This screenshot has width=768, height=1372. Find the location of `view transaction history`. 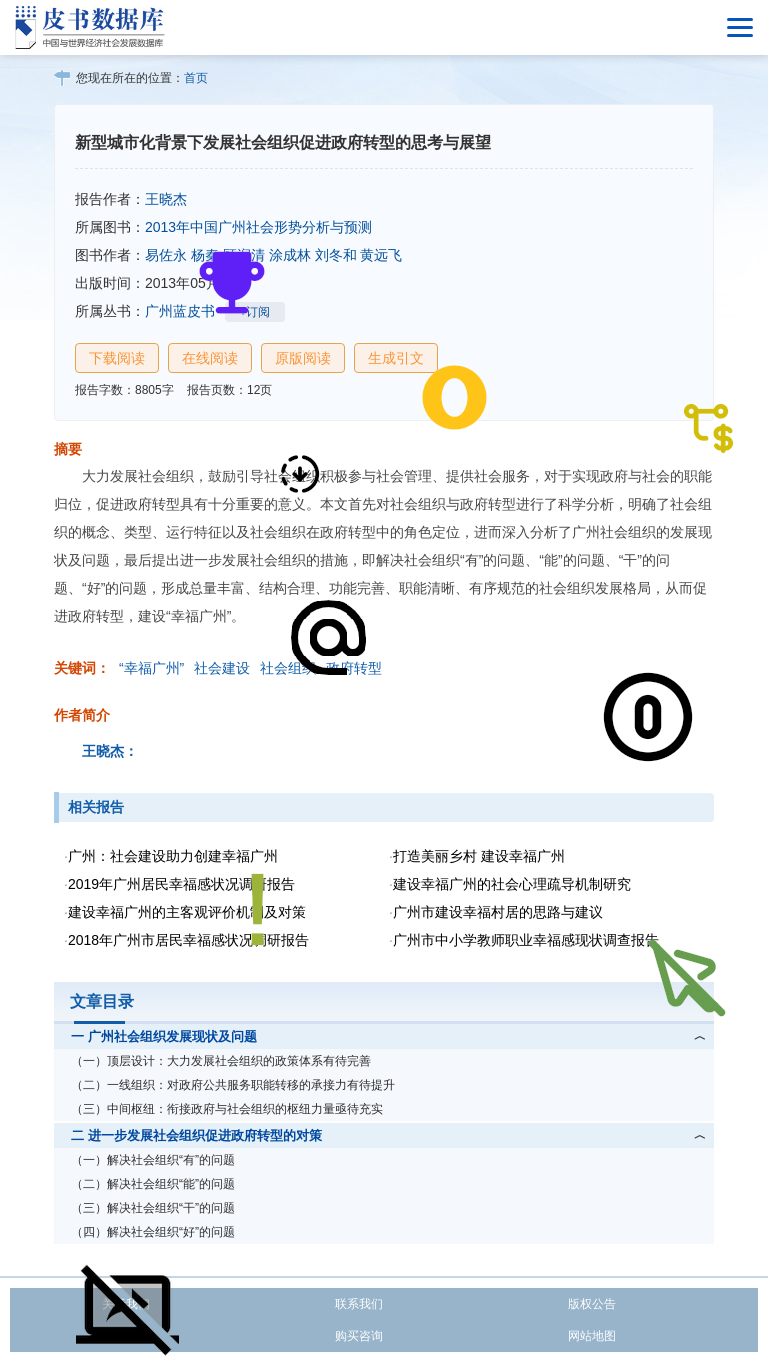

view transaction history is located at coordinates (708, 428).